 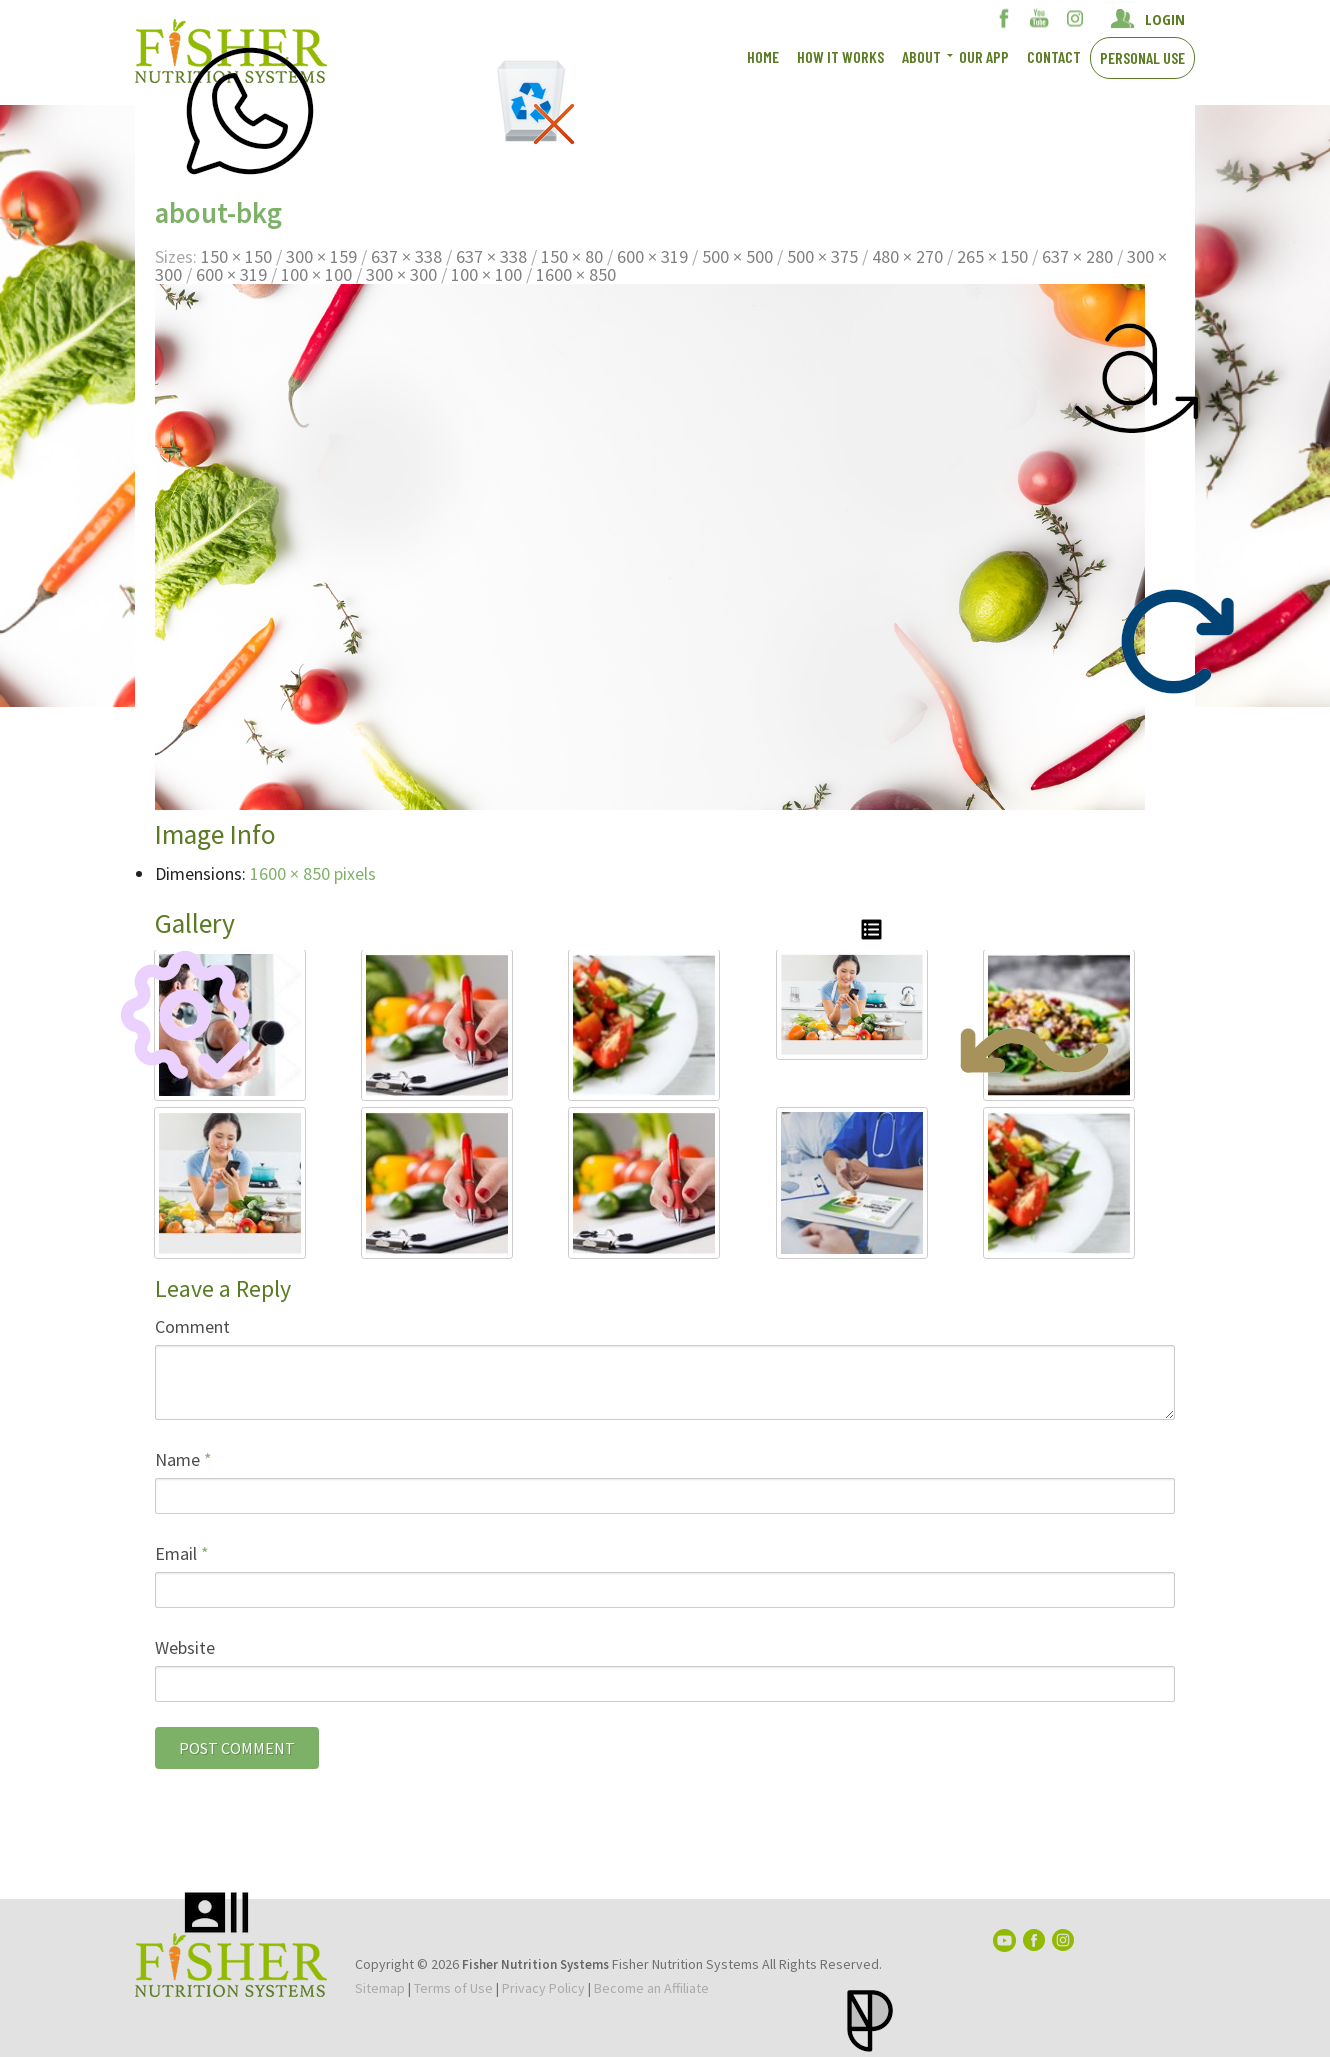 I want to click on view recently contacted people, so click(x=216, y=1912).